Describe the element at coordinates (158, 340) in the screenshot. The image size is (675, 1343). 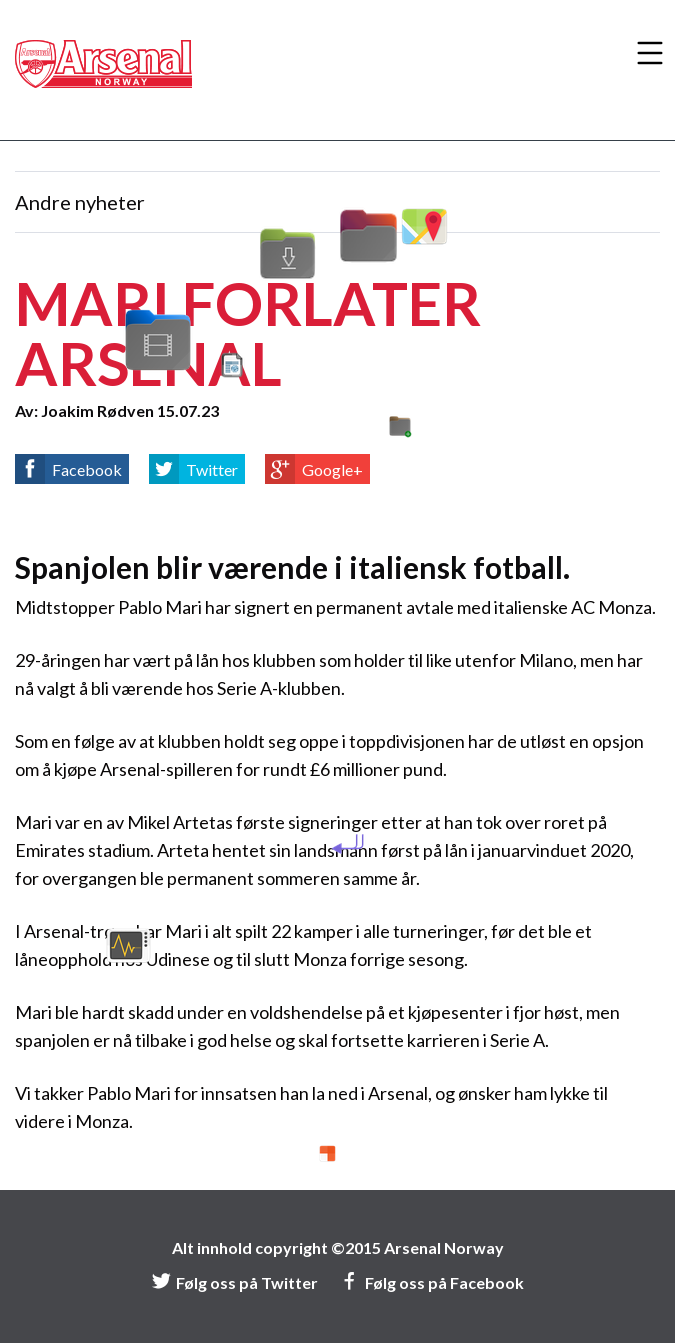
I see `open your videos folder` at that location.